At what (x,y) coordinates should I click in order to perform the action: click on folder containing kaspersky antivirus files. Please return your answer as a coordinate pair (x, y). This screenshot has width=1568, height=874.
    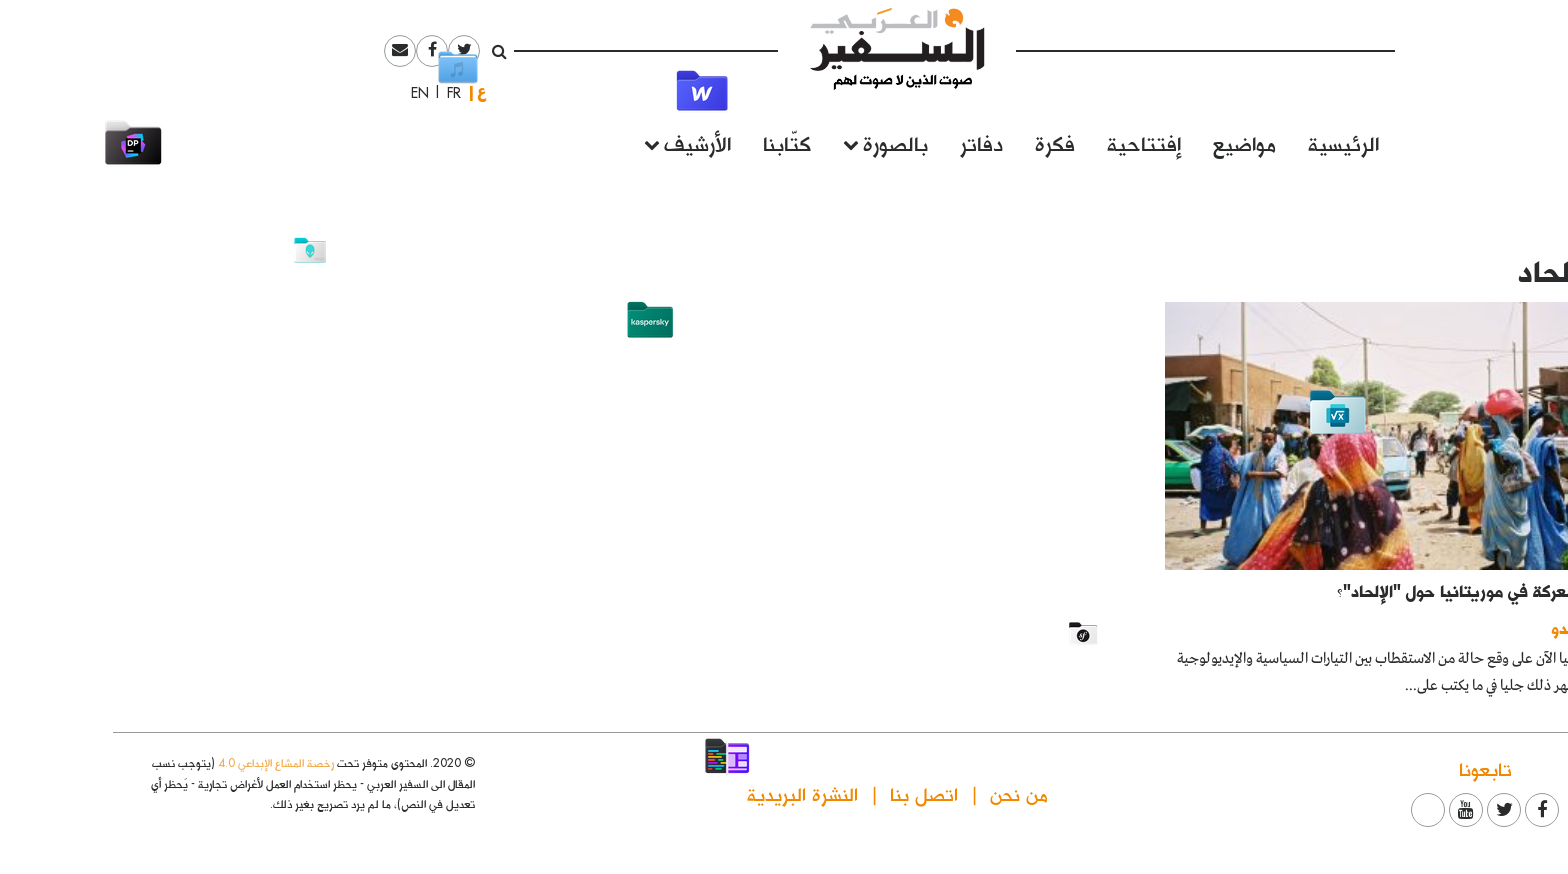
    Looking at the image, I should click on (650, 321).